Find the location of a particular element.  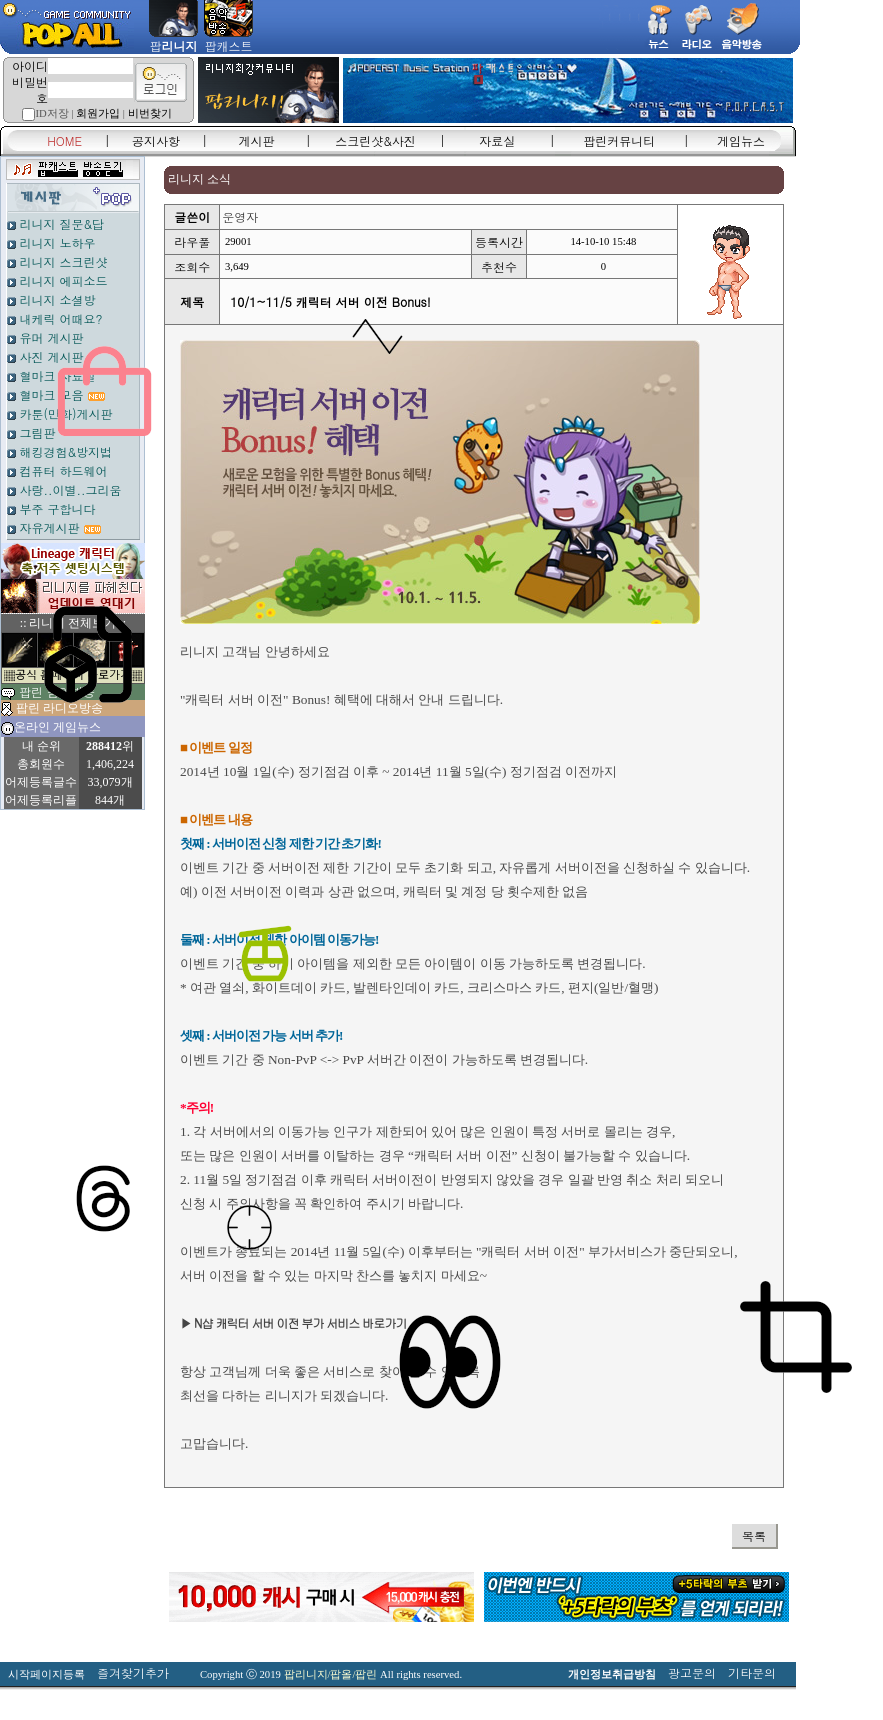

crop an image or photo is located at coordinates (796, 1337).